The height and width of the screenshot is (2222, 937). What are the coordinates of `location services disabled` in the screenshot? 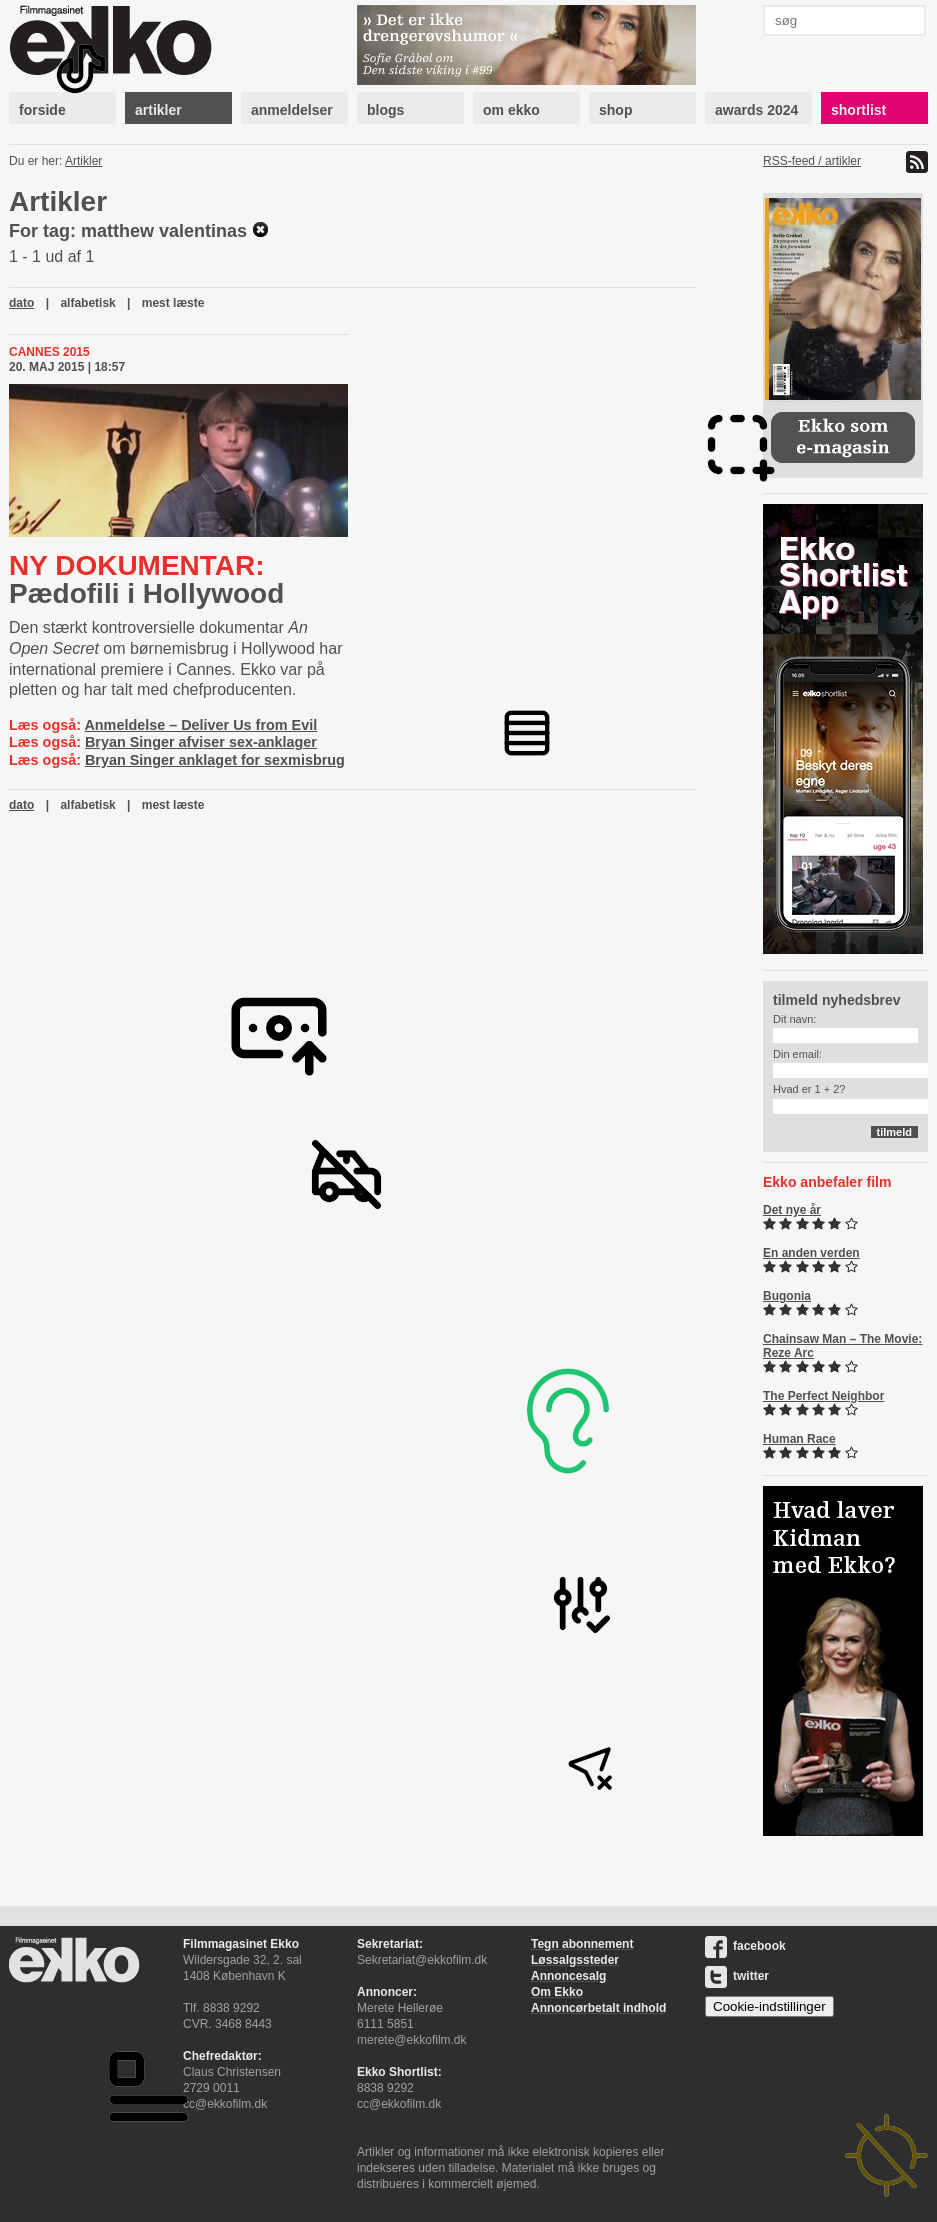 It's located at (886, 2155).